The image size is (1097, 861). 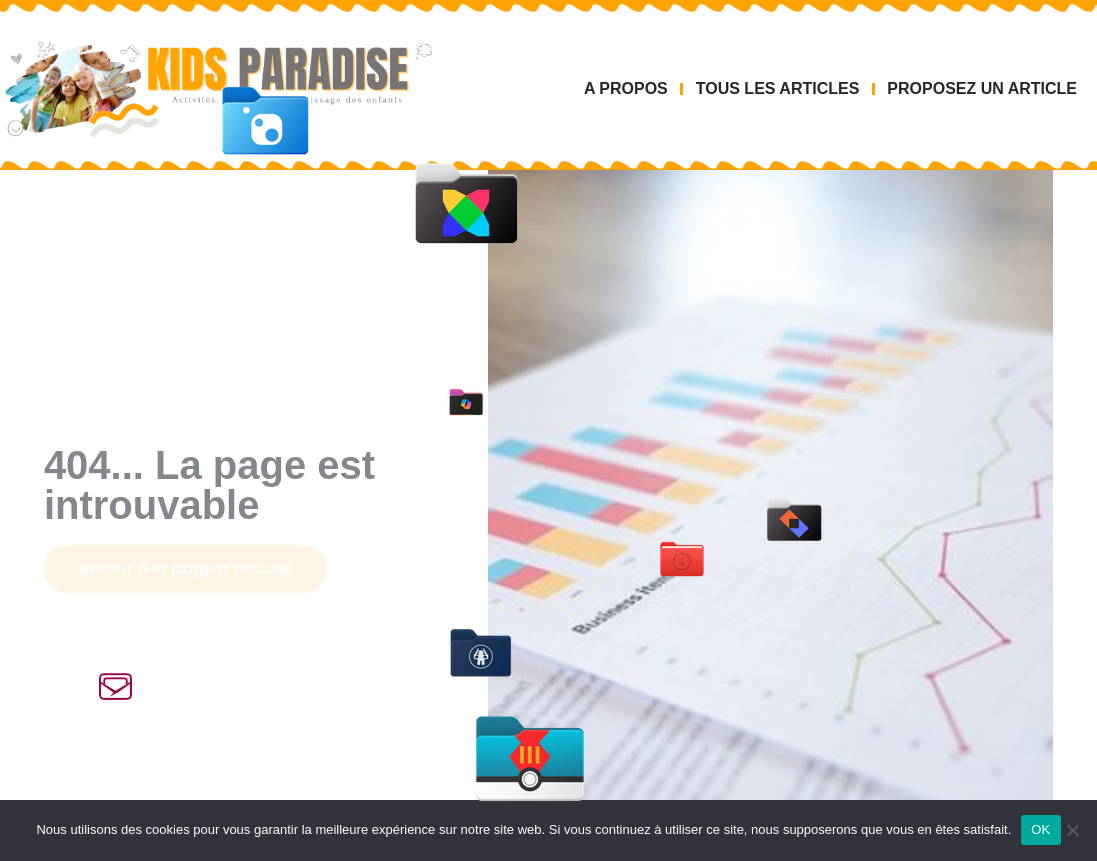 I want to click on folder containing NuGet packages, so click(x=265, y=123).